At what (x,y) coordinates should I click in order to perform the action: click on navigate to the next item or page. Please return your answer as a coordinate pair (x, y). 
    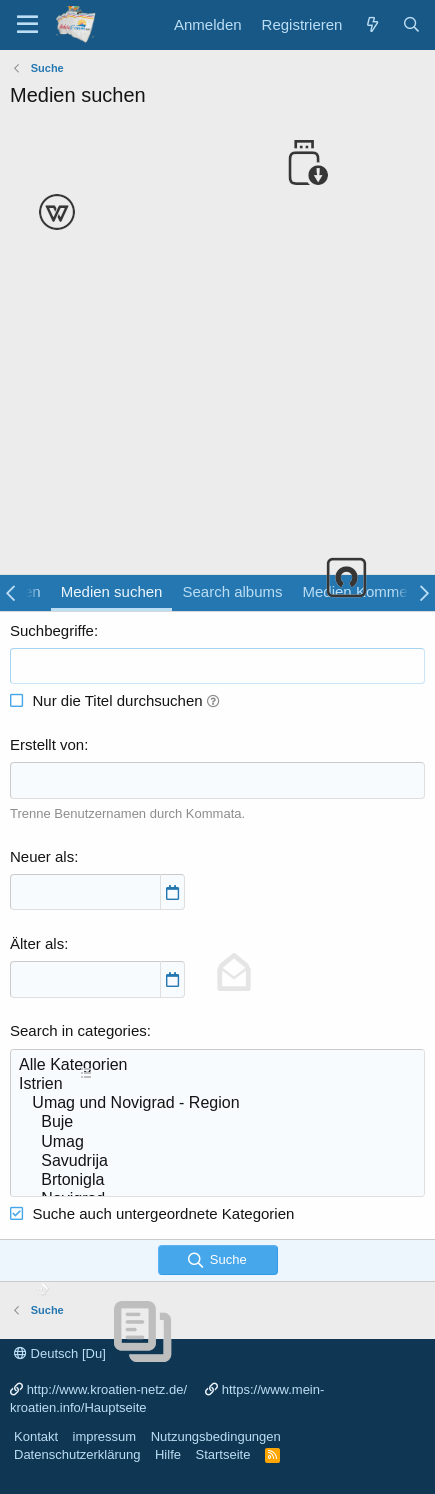
    Looking at the image, I should click on (43, 1289).